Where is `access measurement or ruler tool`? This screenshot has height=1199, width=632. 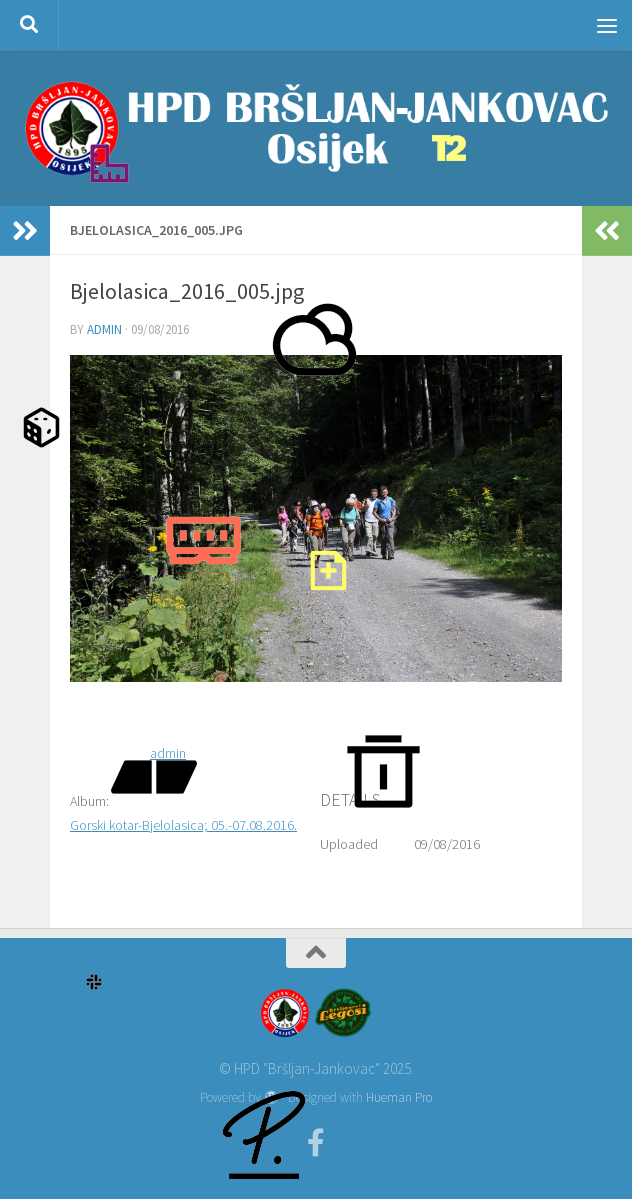
access measurement or ruler tool is located at coordinates (109, 163).